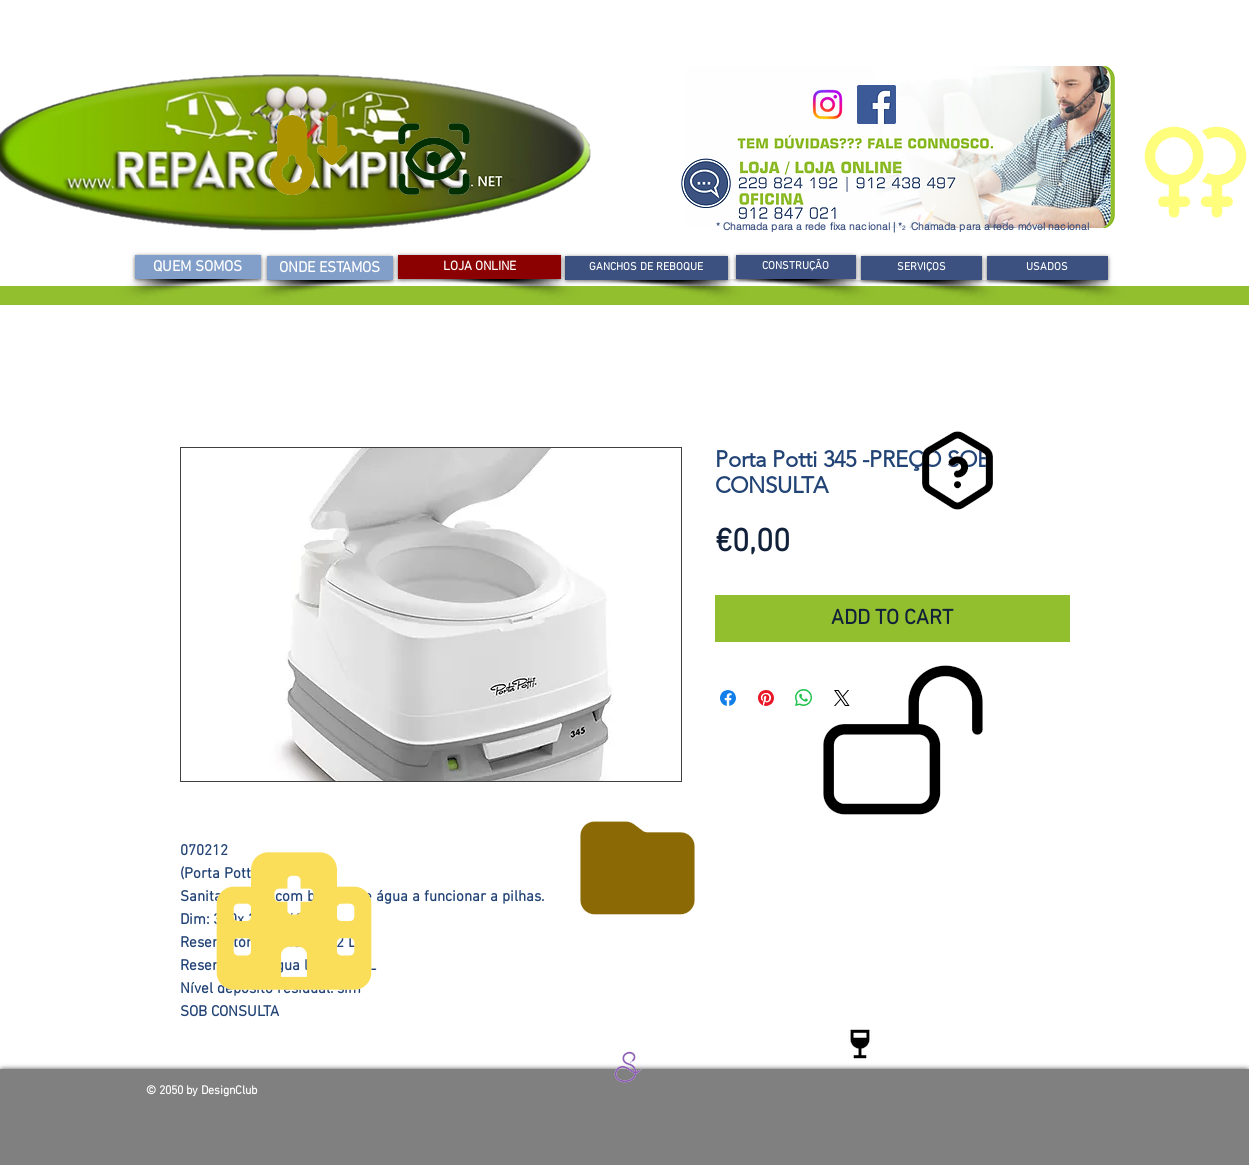  Describe the element at coordinates (294, 921) in the screenshot. I see `view nearby hospitals or medical facilities` at that location.